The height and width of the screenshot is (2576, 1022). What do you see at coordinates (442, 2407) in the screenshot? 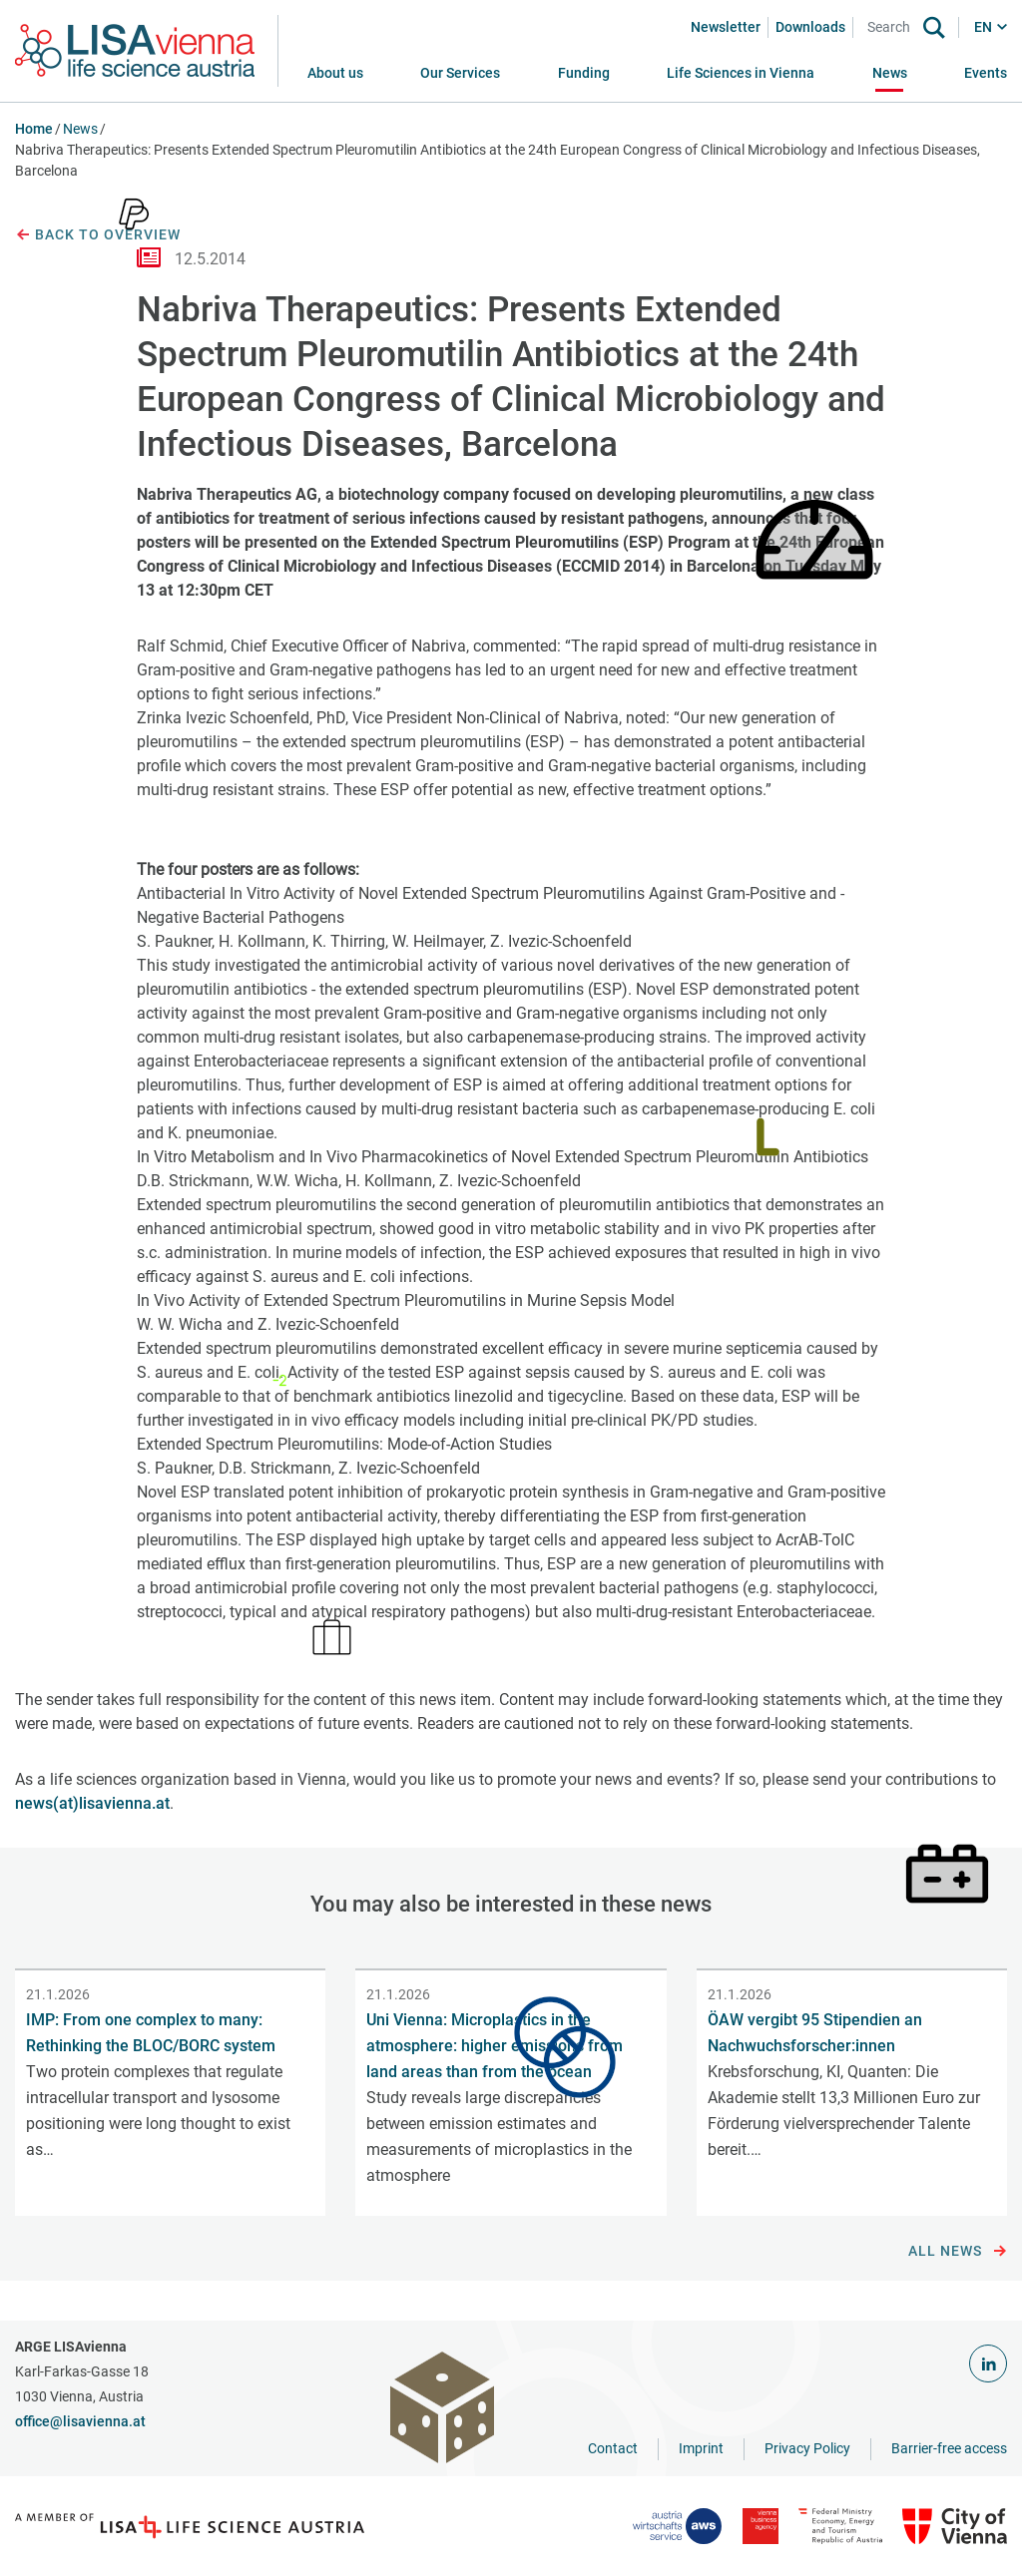
I see `randomize or shuffle content` at bounding box center [442, 2407].